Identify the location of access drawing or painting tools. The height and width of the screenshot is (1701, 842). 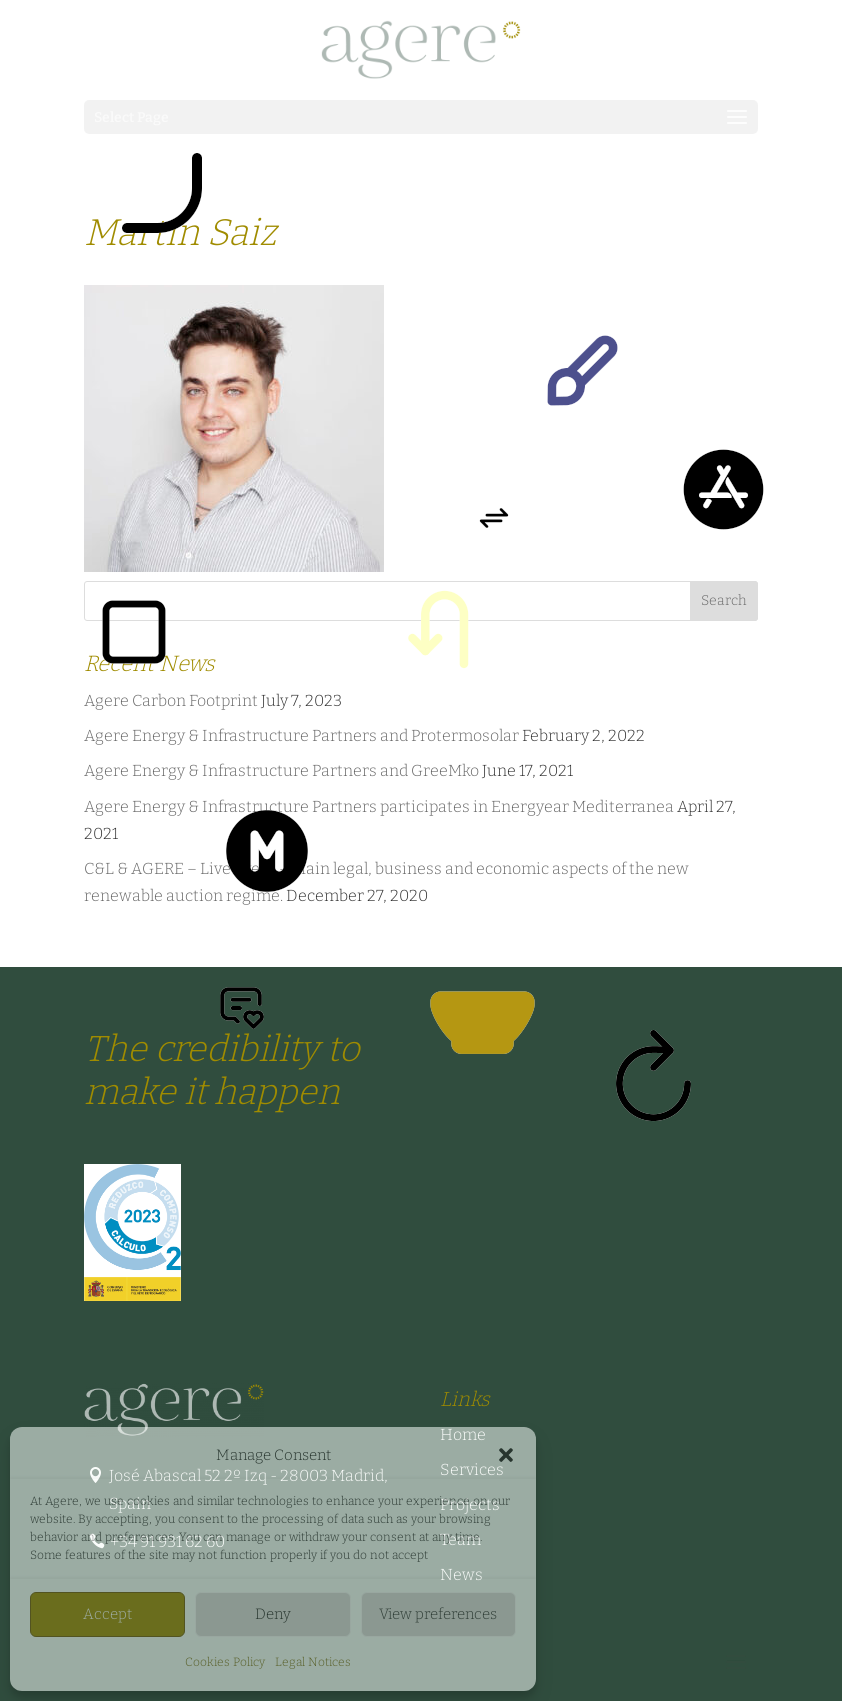
(582, 370).